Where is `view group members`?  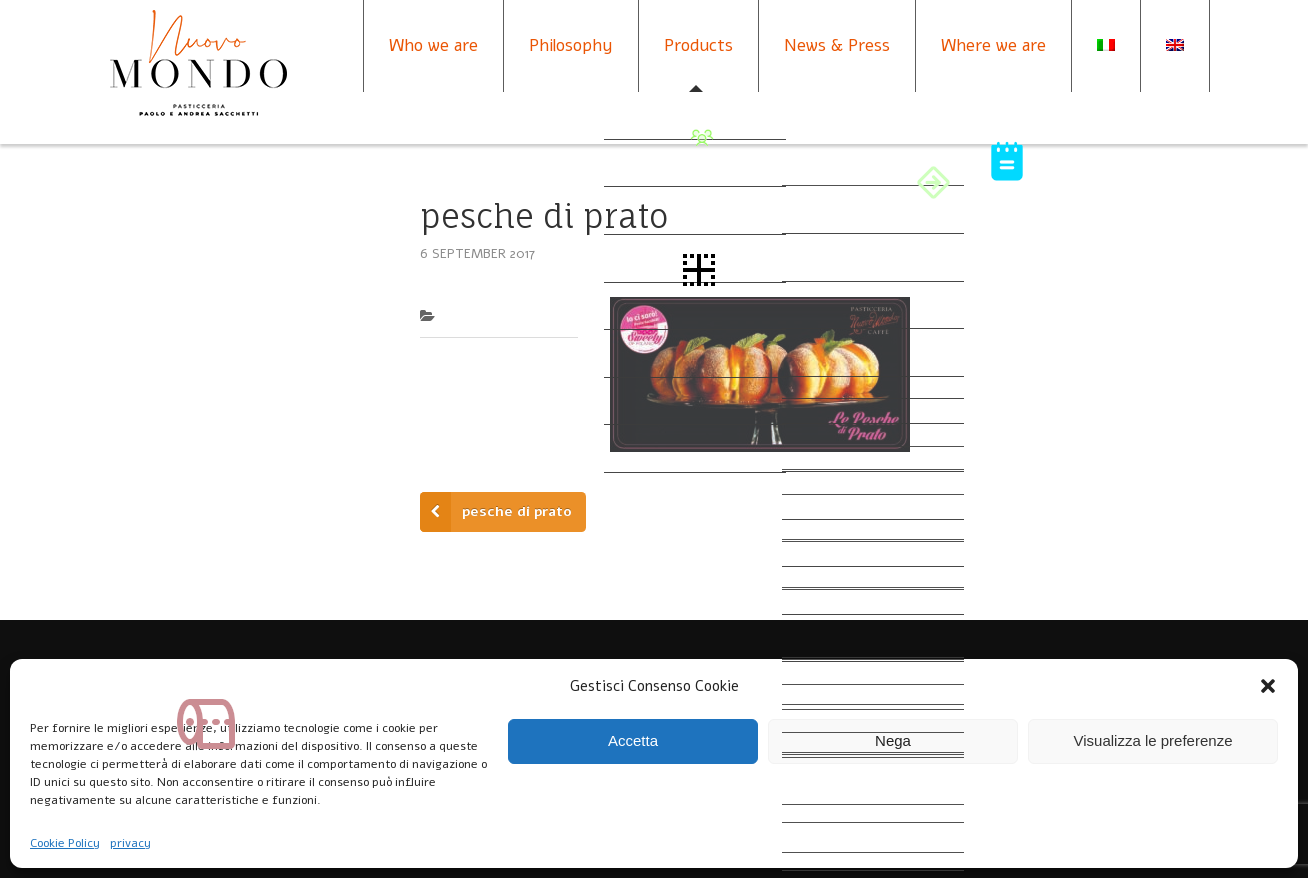
view group members is located at coordinates (702, 137).